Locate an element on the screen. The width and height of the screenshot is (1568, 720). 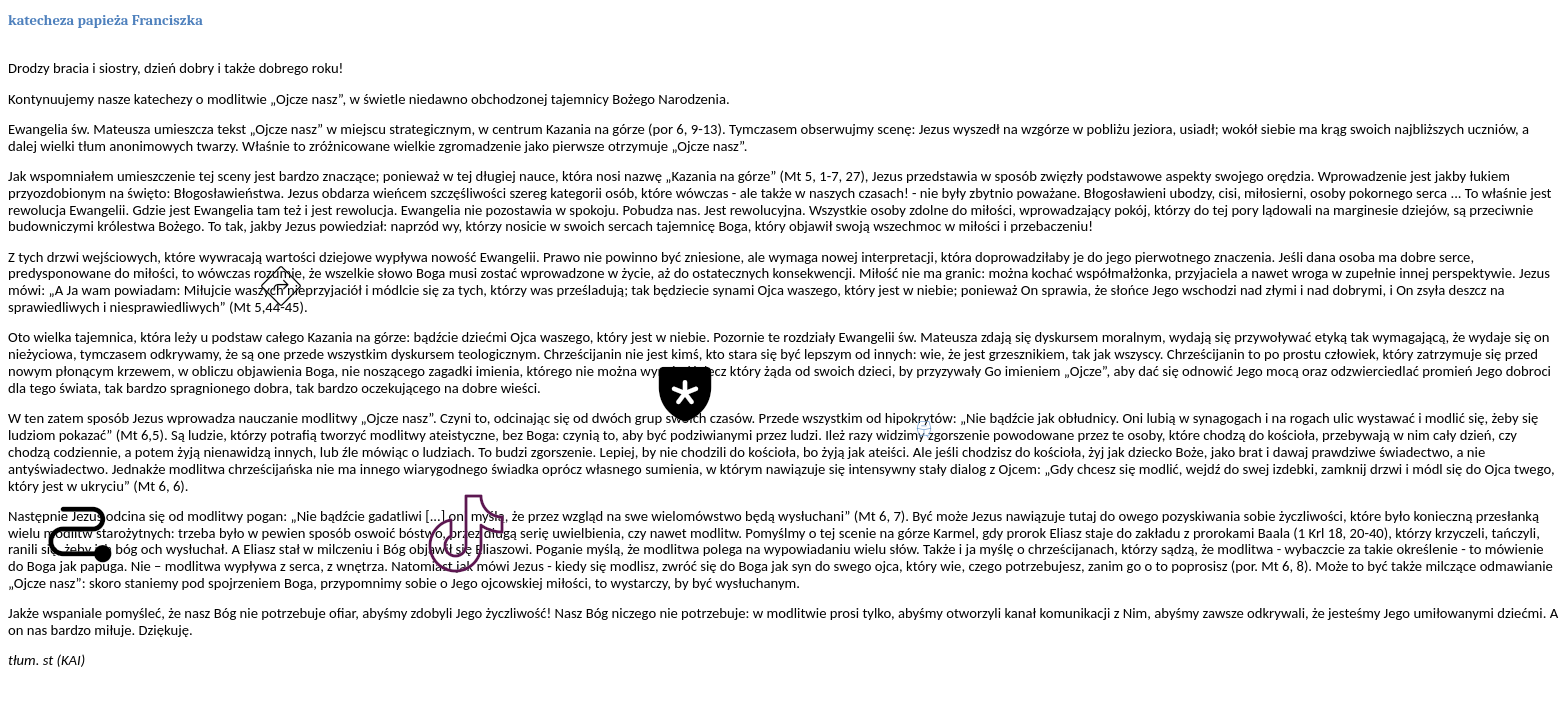
open the TikTok app is located at coordinates (466, 535).